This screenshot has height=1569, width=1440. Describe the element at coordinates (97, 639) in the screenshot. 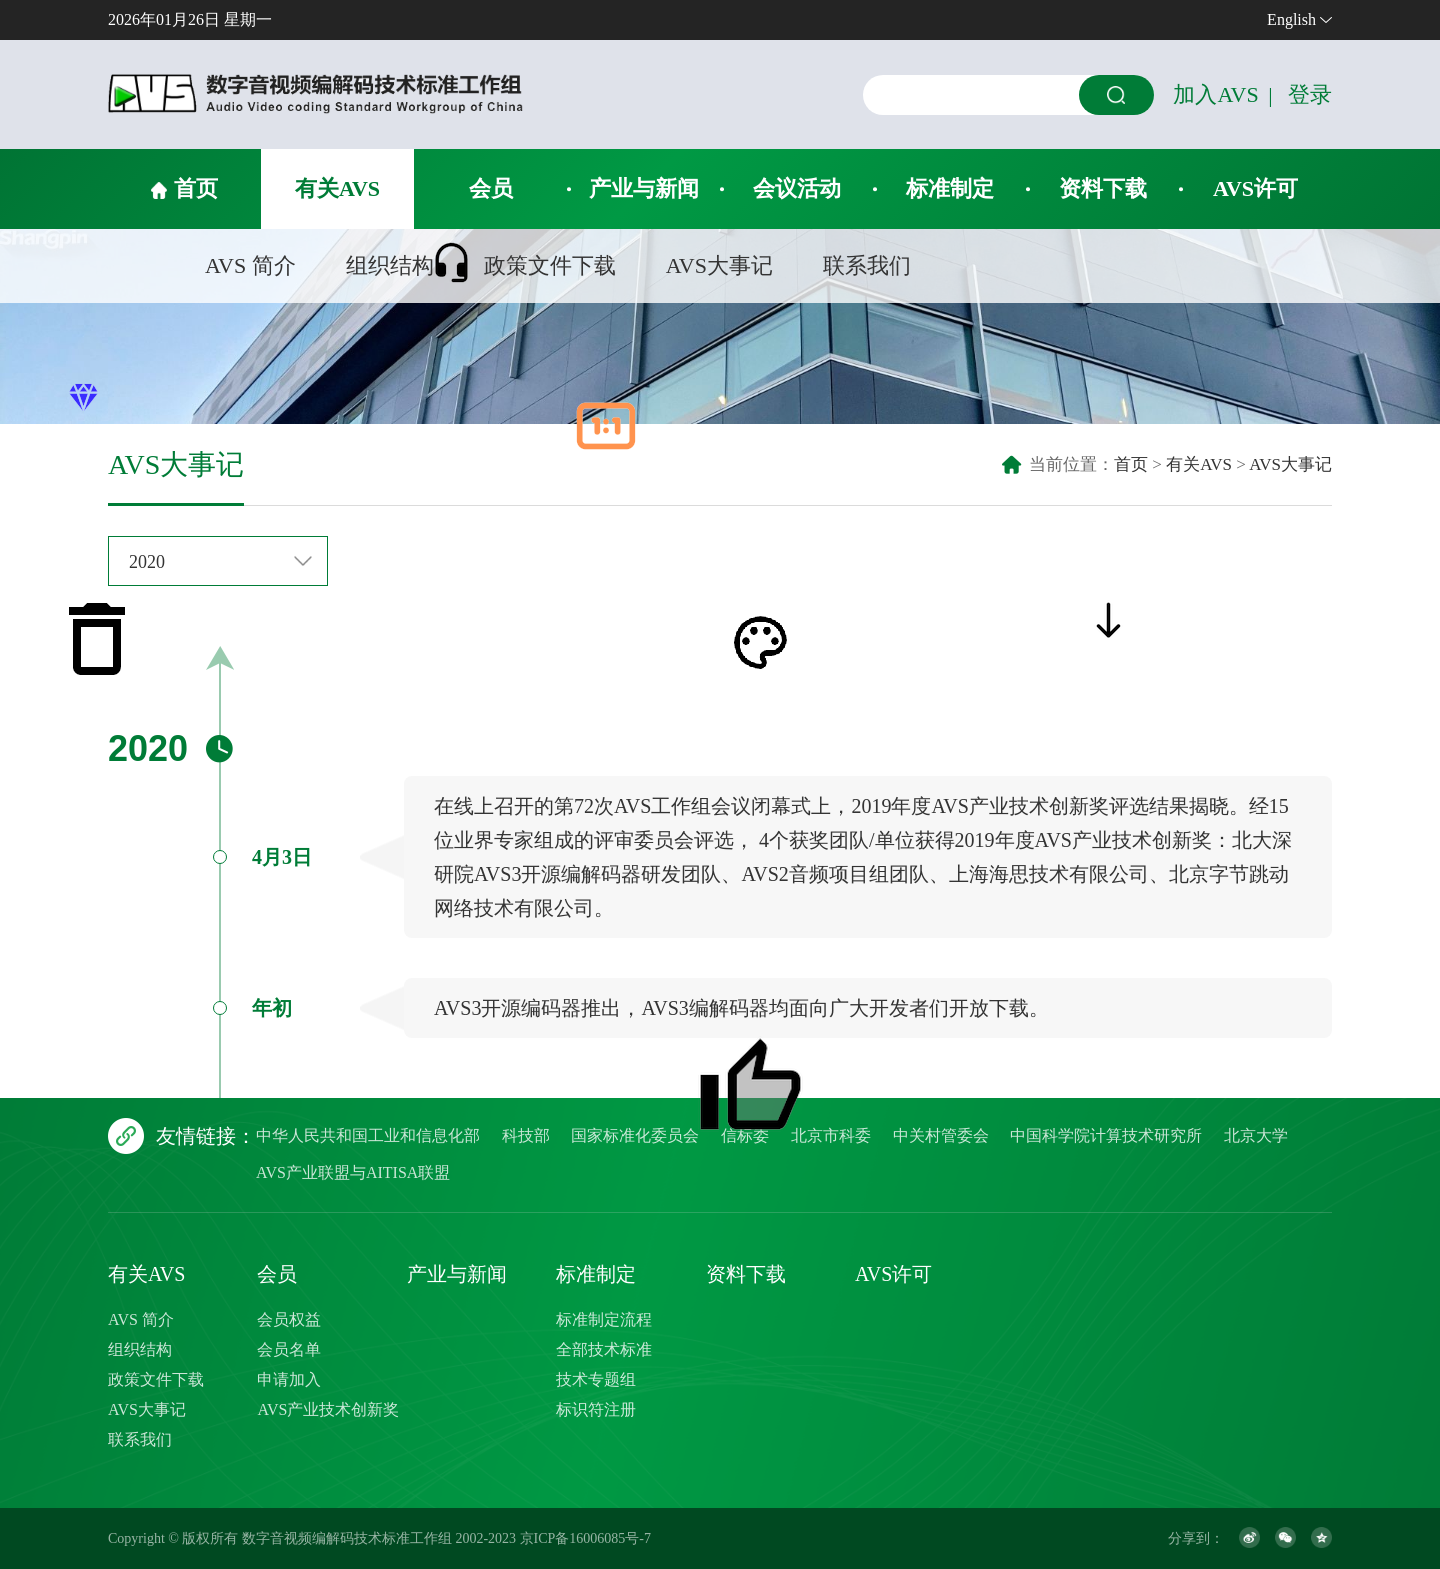

I see `delete selected item` at that location.